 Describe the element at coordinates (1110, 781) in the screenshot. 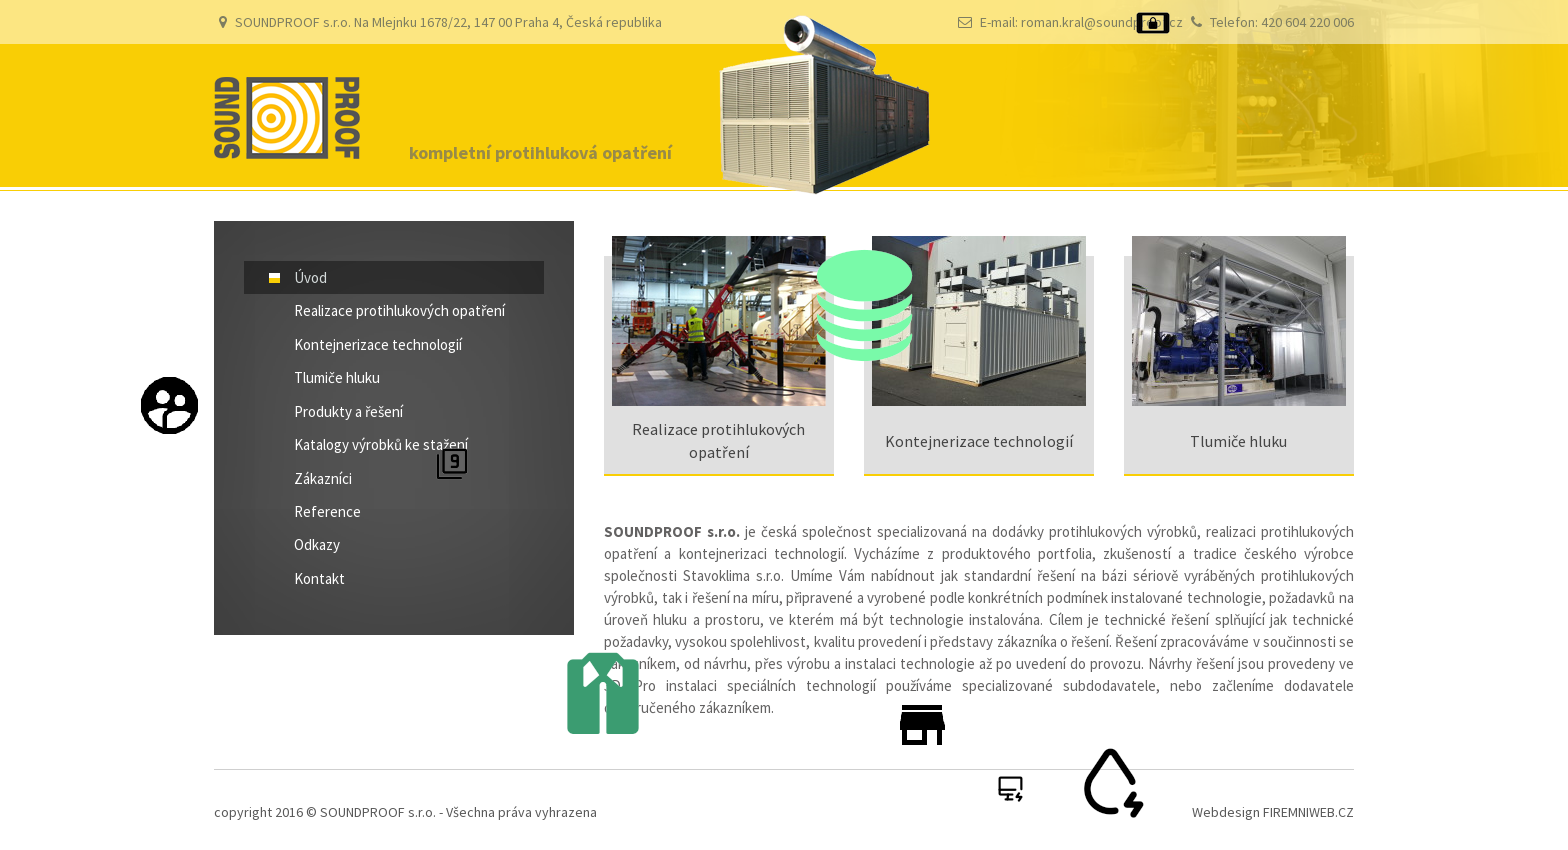

I see `hydroelectric power or water energy indicator` at that location.